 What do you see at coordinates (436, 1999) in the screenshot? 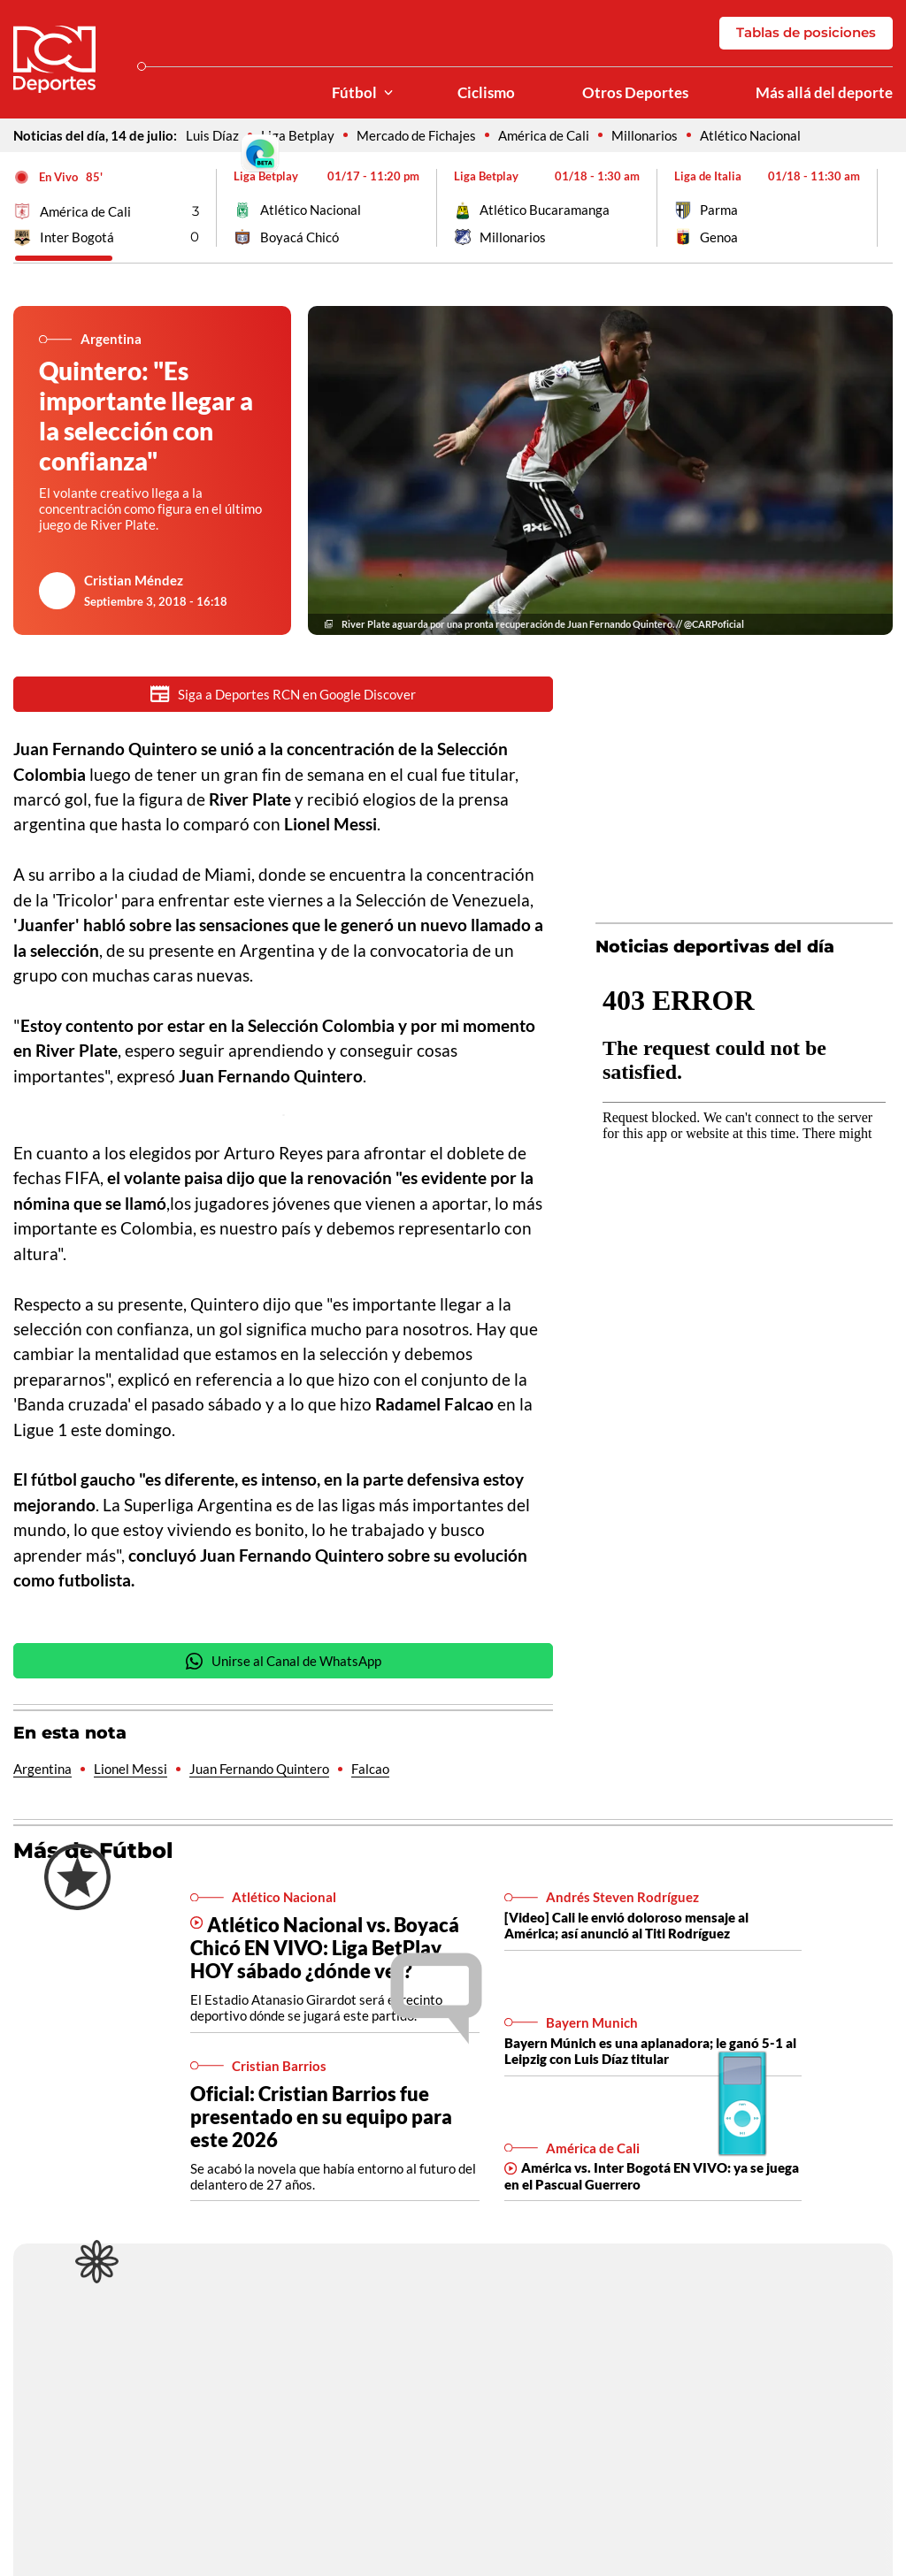
I see `set your status to invisible or offline` at bounding box center [436, 1999].